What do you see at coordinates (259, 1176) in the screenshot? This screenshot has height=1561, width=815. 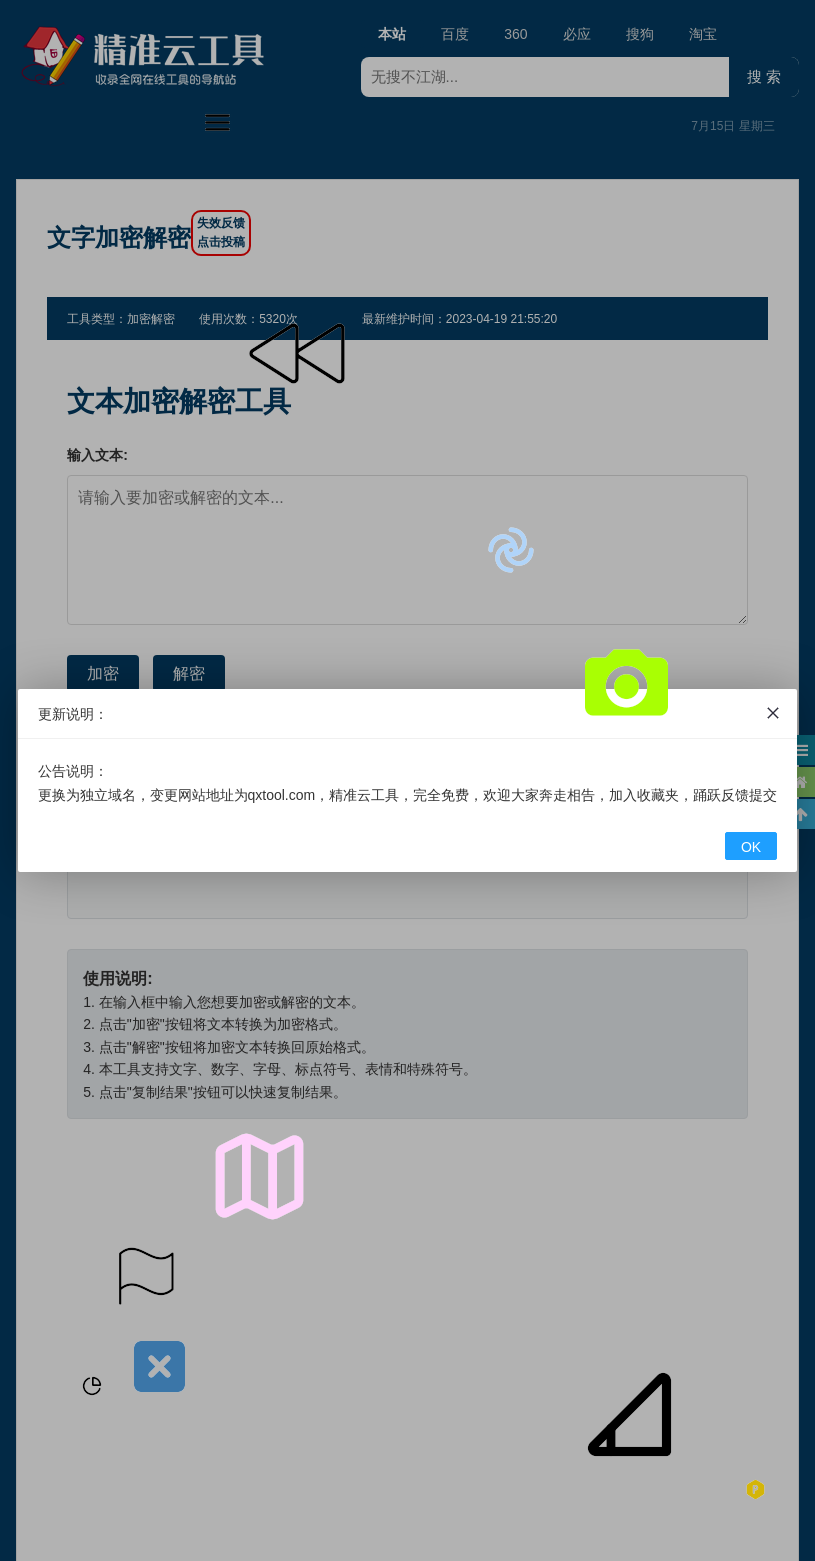 I see `view map or navigation` at bounding box center [259, 1176].